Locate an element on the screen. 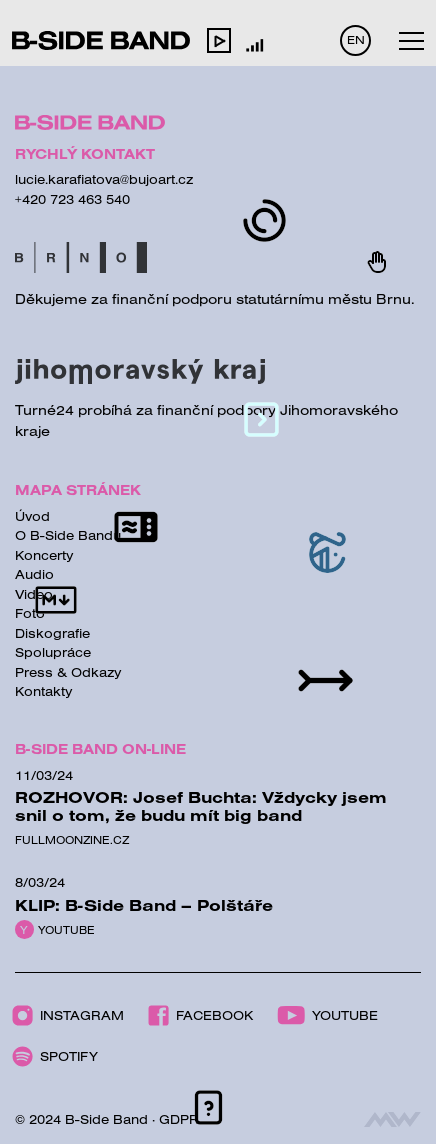 The image size is (436, 1144). format text using markdown is located at coordinates (56, 600).